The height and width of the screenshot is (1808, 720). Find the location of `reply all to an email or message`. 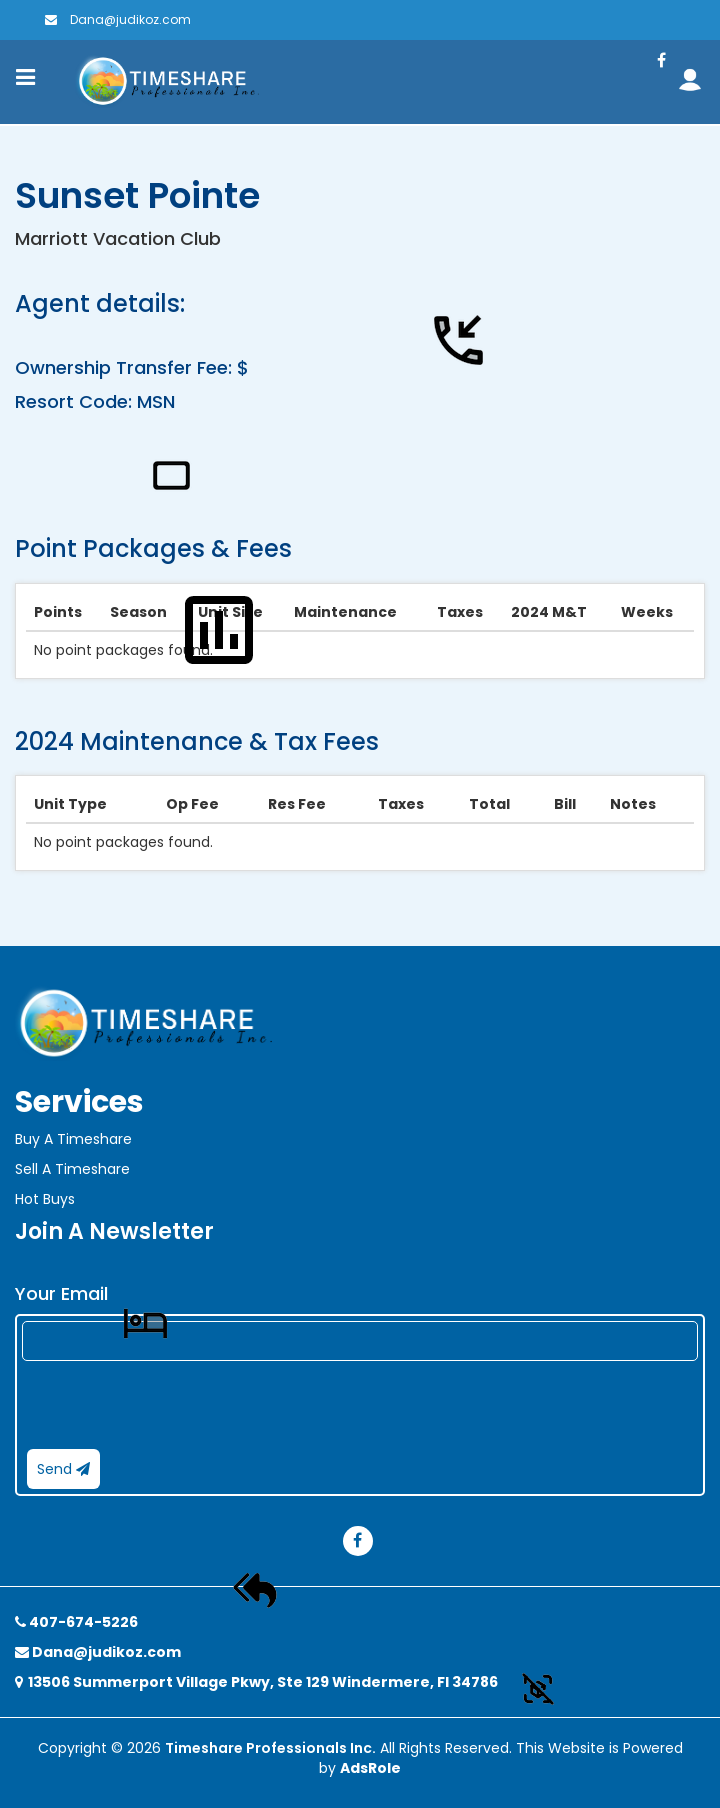

reply all to an email or message is located at coordinates (255, 1591).